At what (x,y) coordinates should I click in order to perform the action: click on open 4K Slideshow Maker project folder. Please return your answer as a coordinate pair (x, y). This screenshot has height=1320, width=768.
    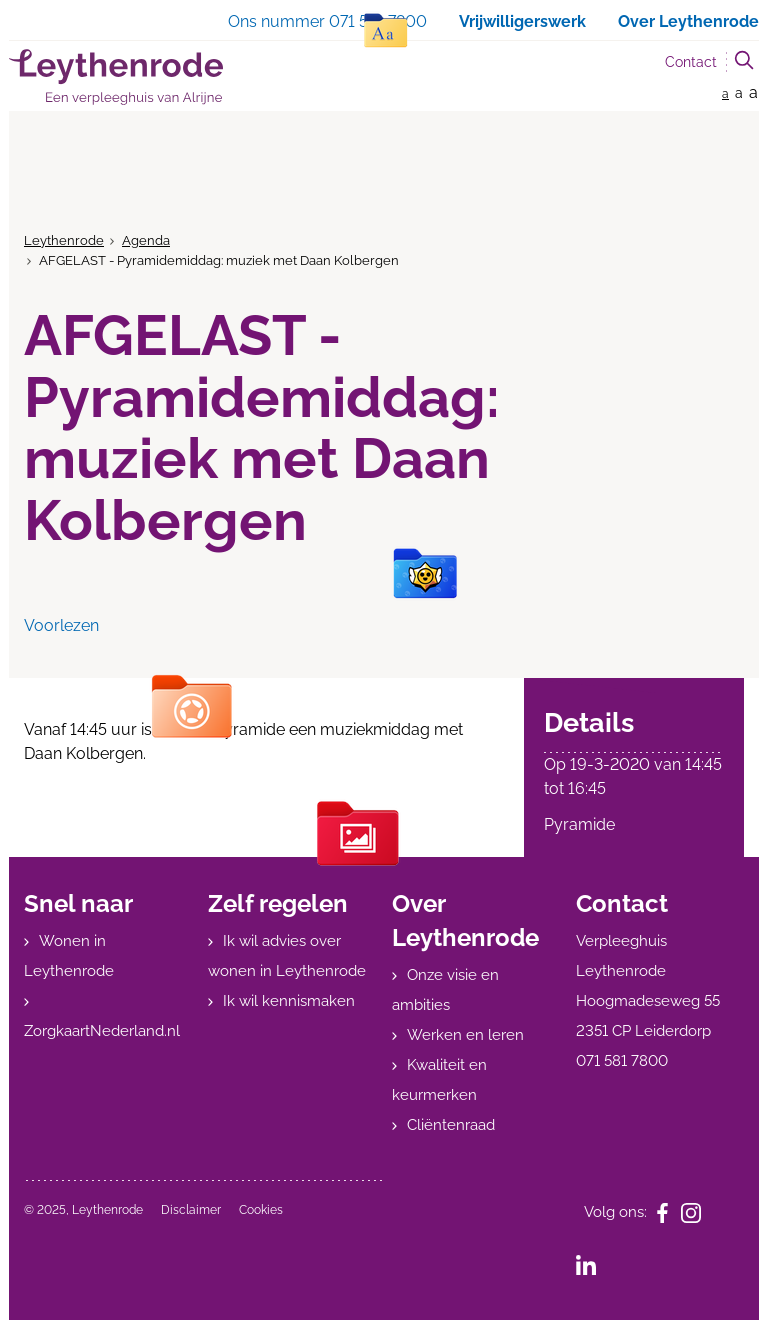
    Looking at the image, I should click on (357, 835).